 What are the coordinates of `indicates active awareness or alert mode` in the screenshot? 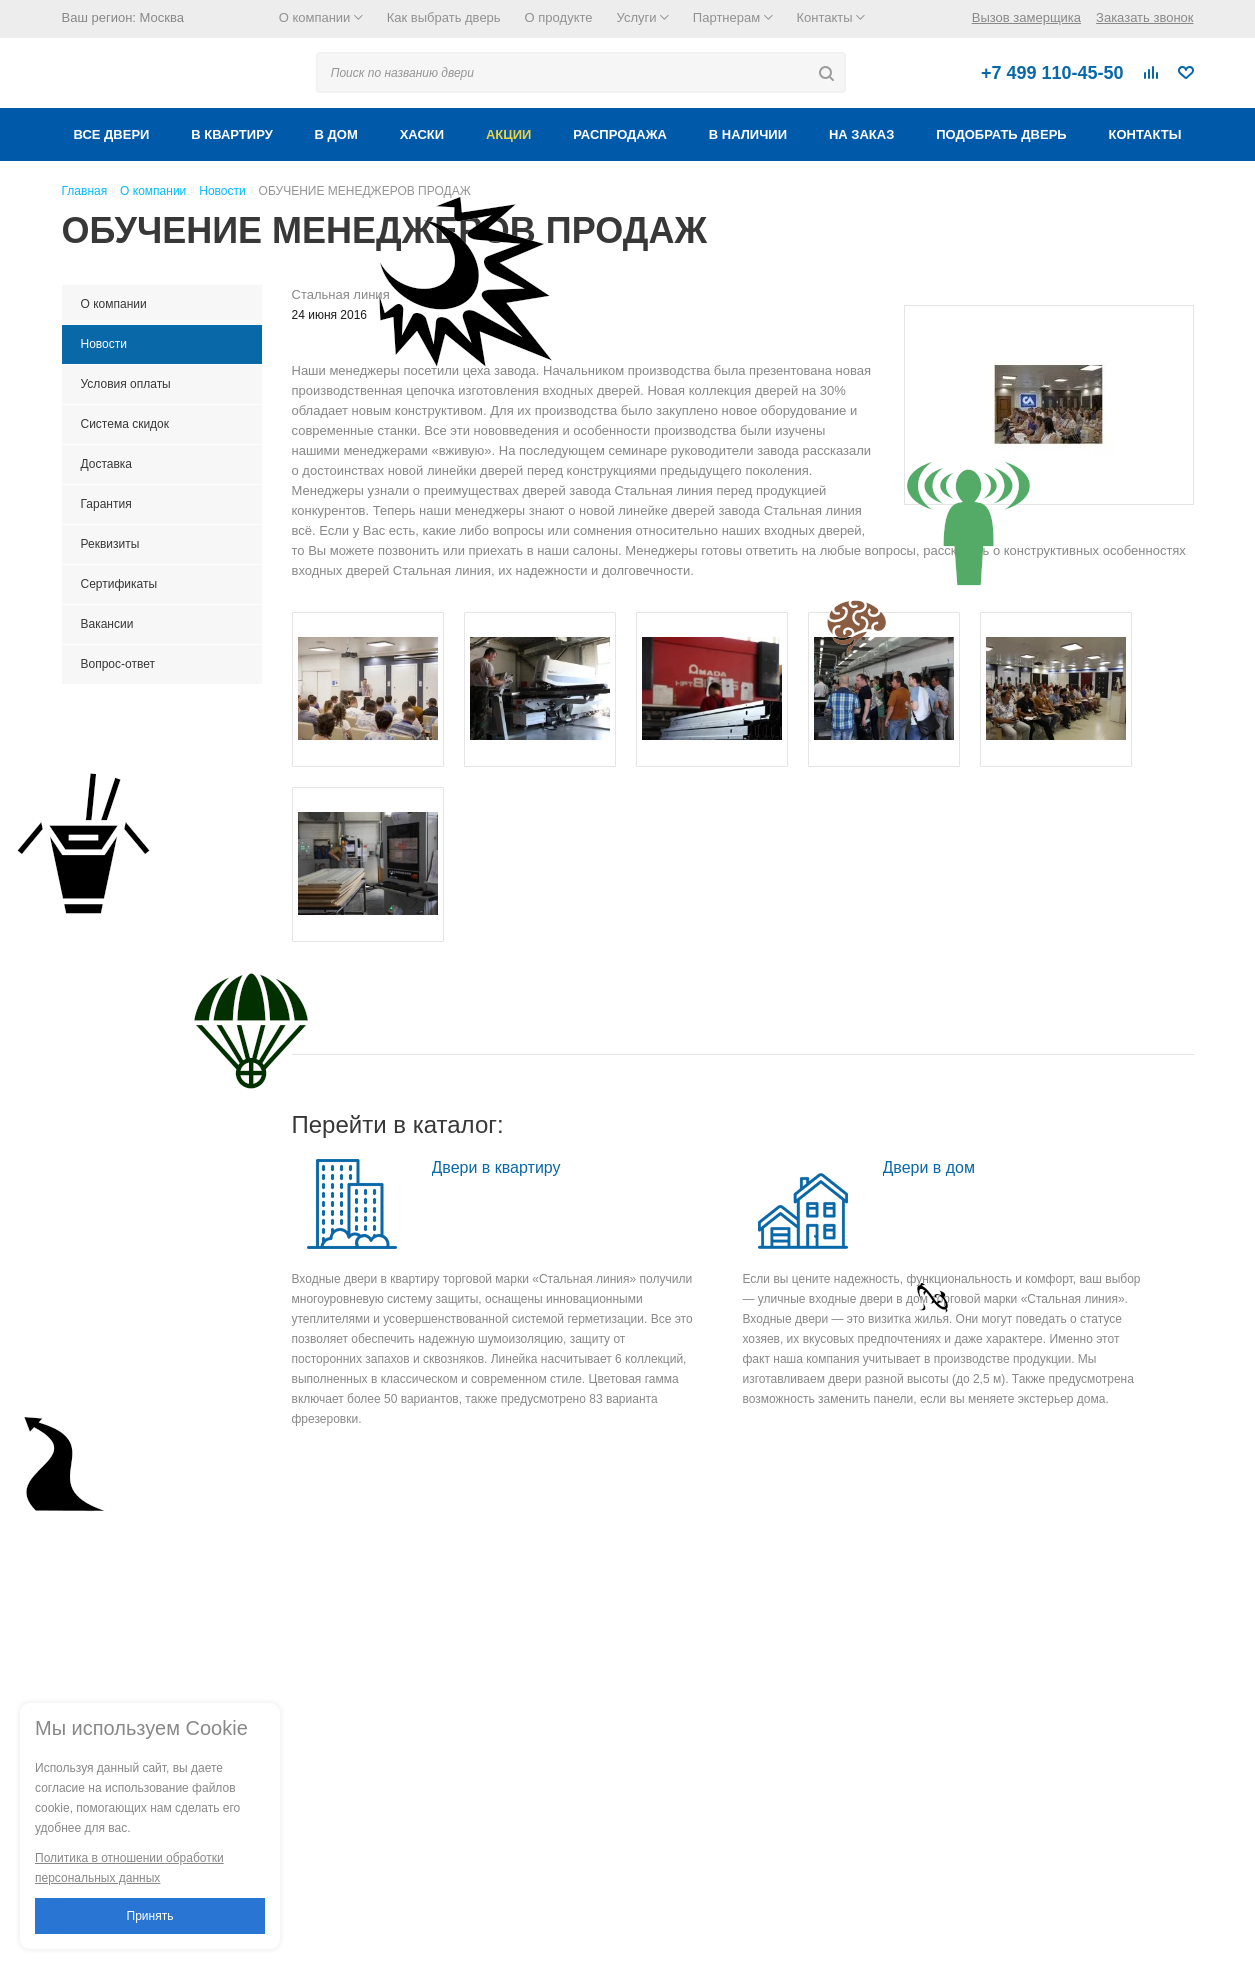 It's located at (967, 523).